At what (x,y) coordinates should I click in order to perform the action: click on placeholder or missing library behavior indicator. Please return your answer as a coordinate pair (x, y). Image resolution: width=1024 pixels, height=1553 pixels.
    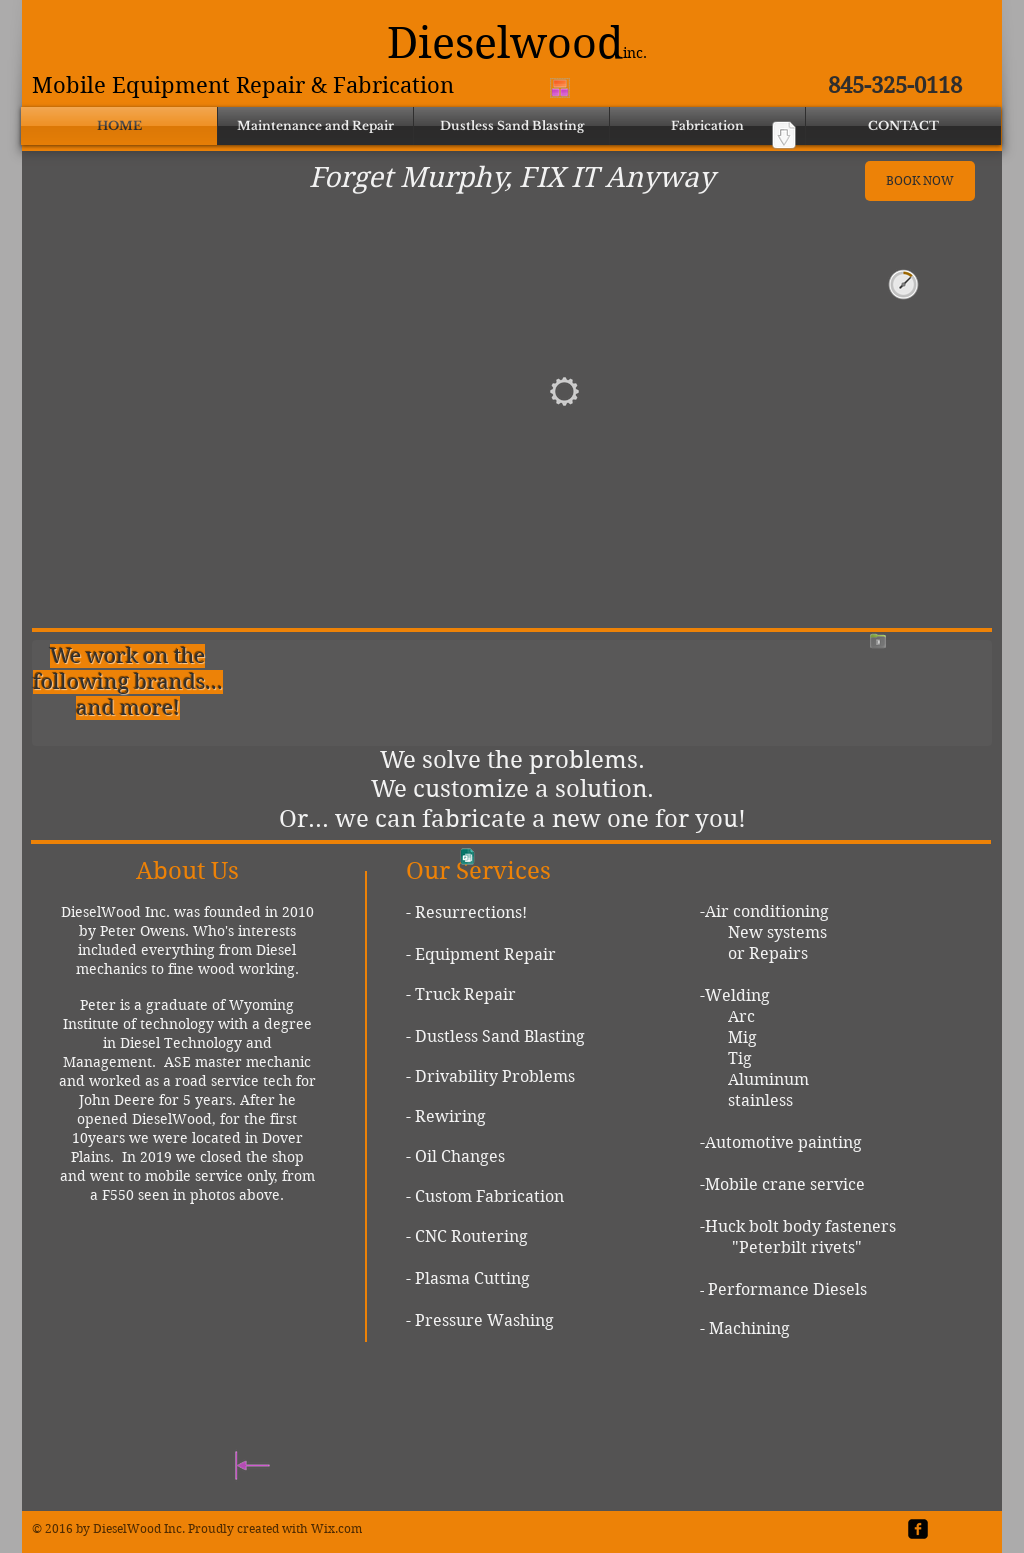
    Looking at the image, I should click on (564, 391).